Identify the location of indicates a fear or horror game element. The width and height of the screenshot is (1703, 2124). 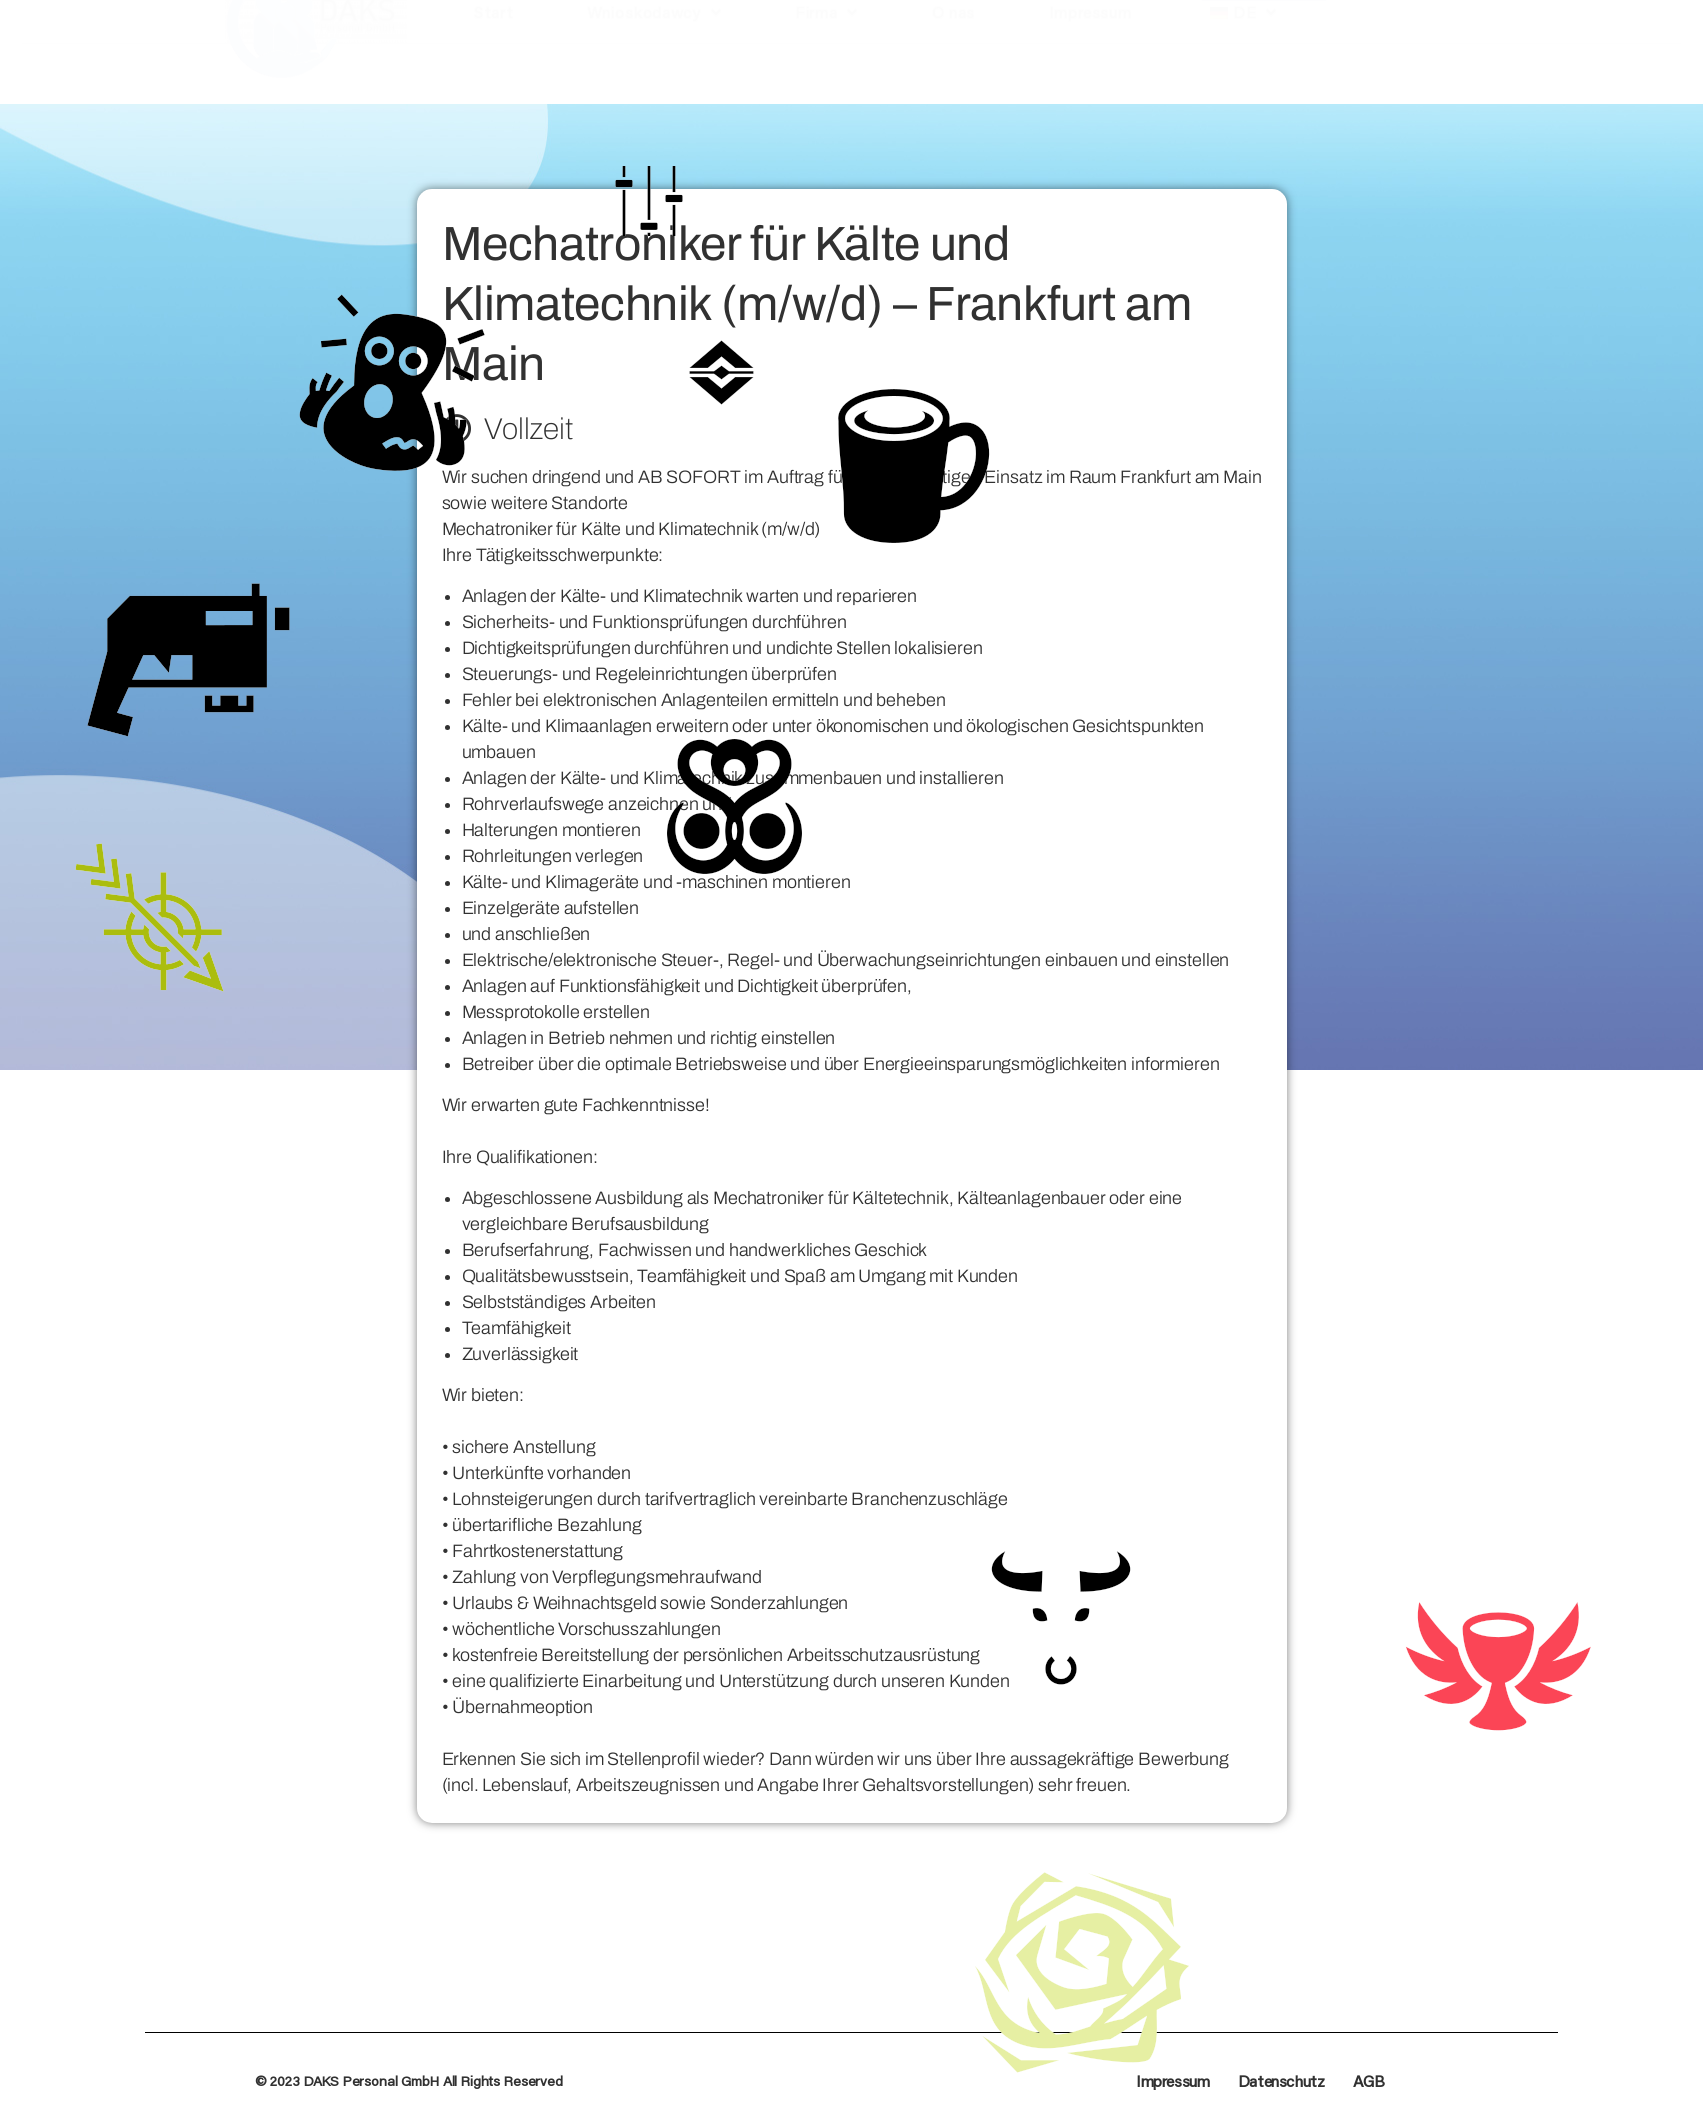
(389, 386).